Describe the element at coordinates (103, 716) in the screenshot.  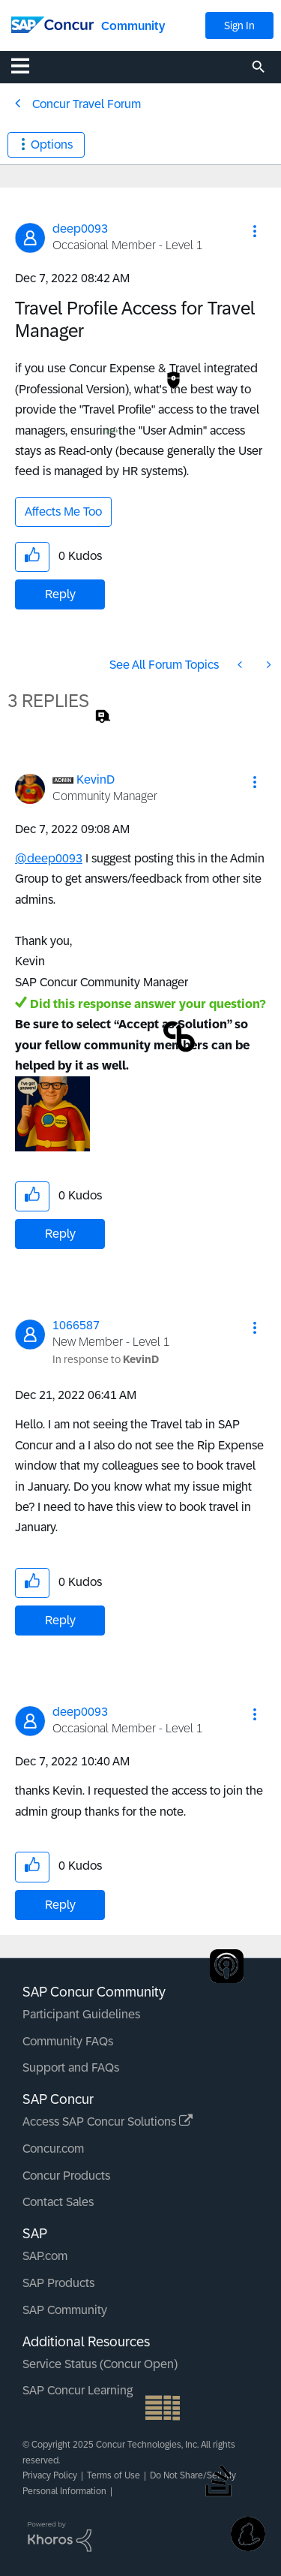
I see `view caravan or RV rental options` at that location.